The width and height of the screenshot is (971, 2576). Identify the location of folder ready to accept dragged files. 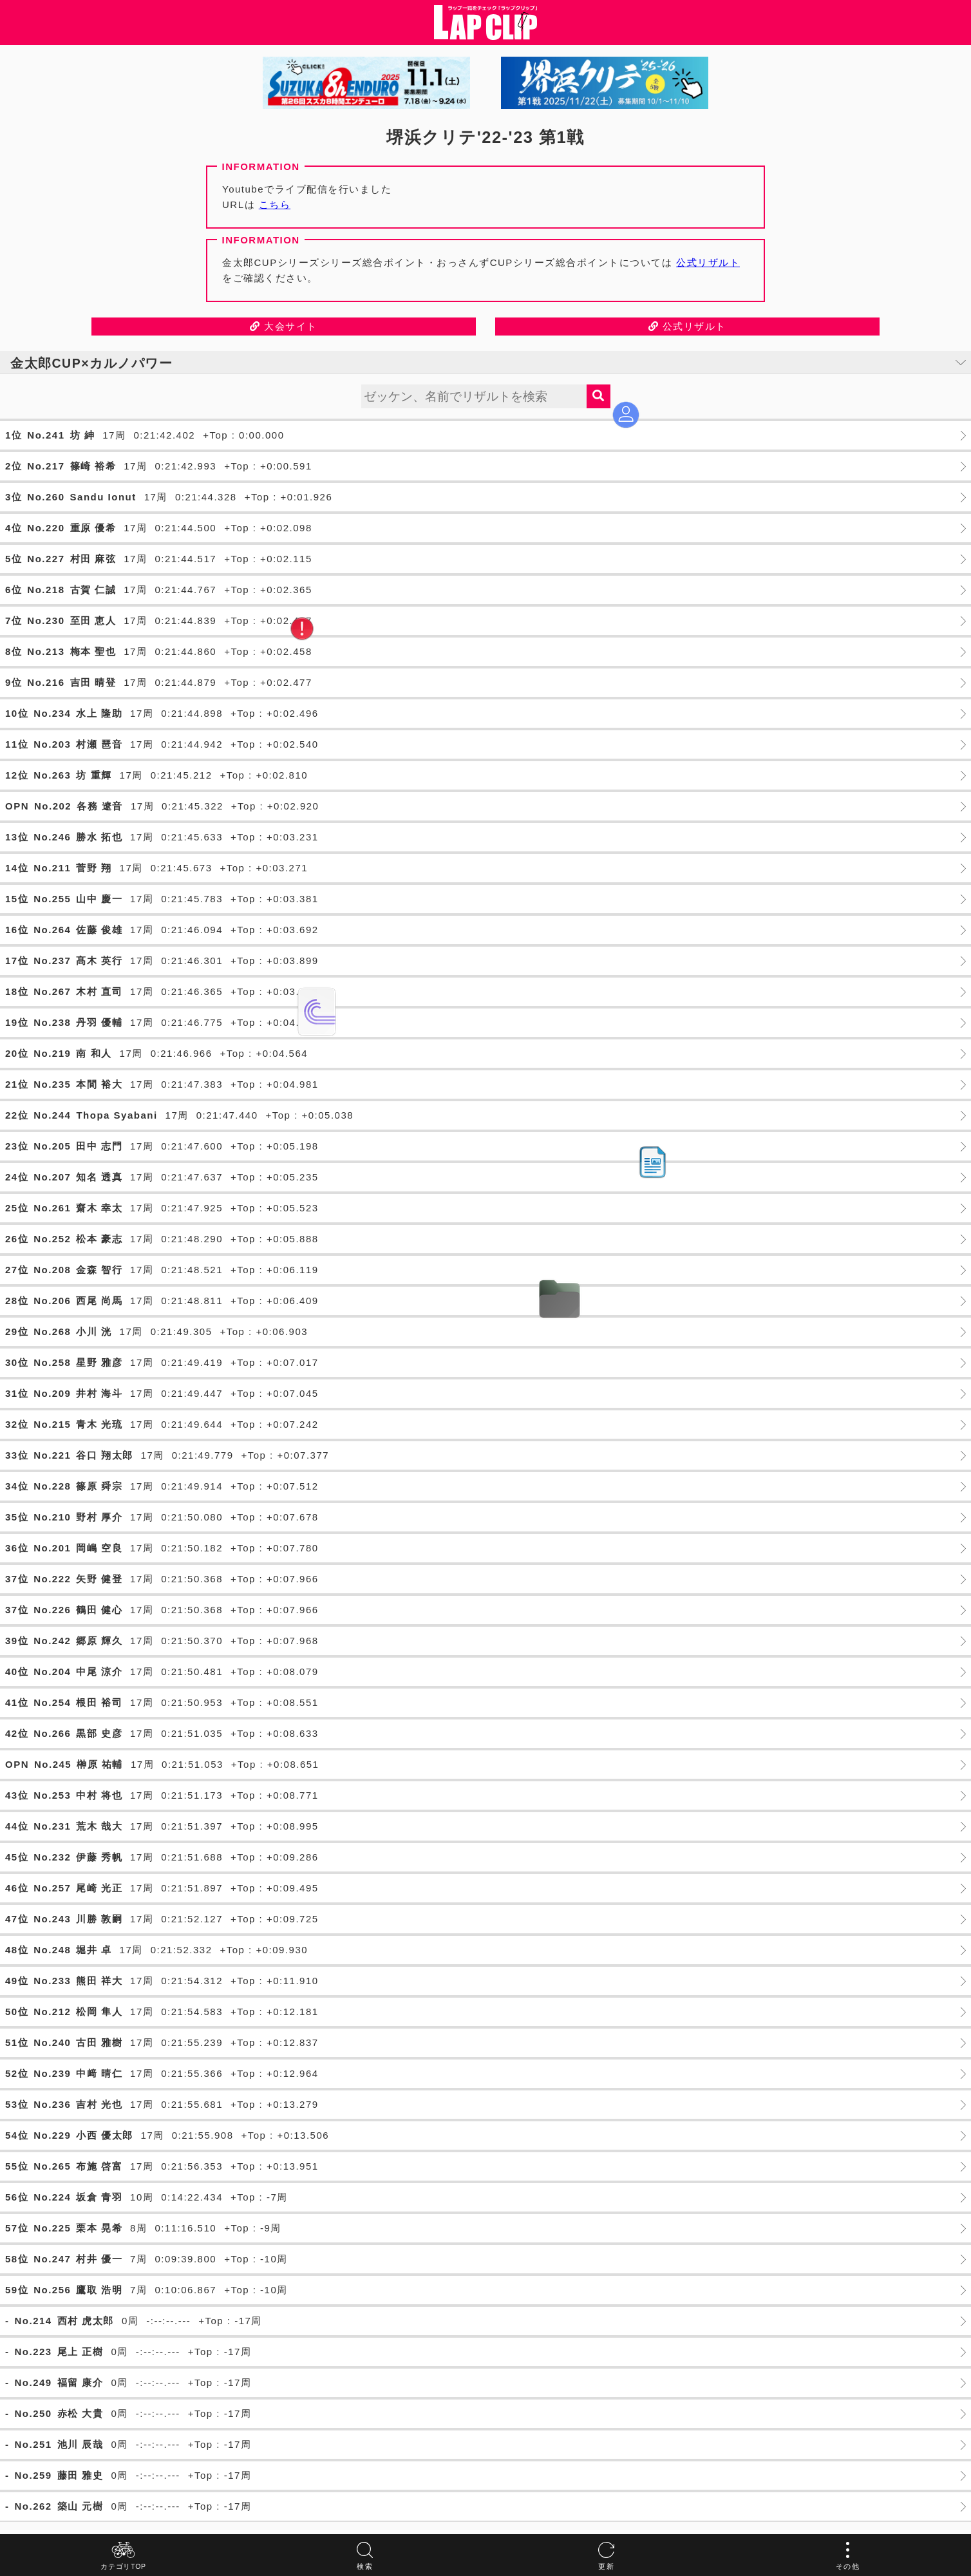
(560, 1299).